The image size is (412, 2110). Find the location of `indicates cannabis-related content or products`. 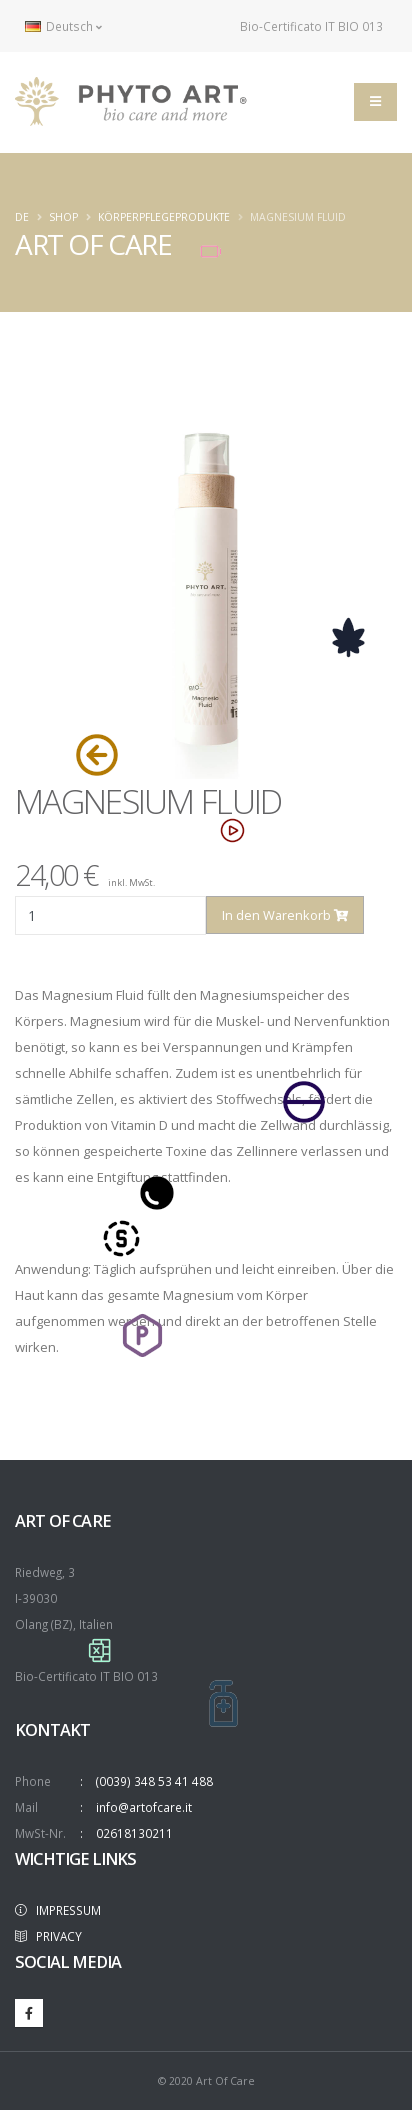

indicates cannabis-related content or products is located at coordinates (348, 637).